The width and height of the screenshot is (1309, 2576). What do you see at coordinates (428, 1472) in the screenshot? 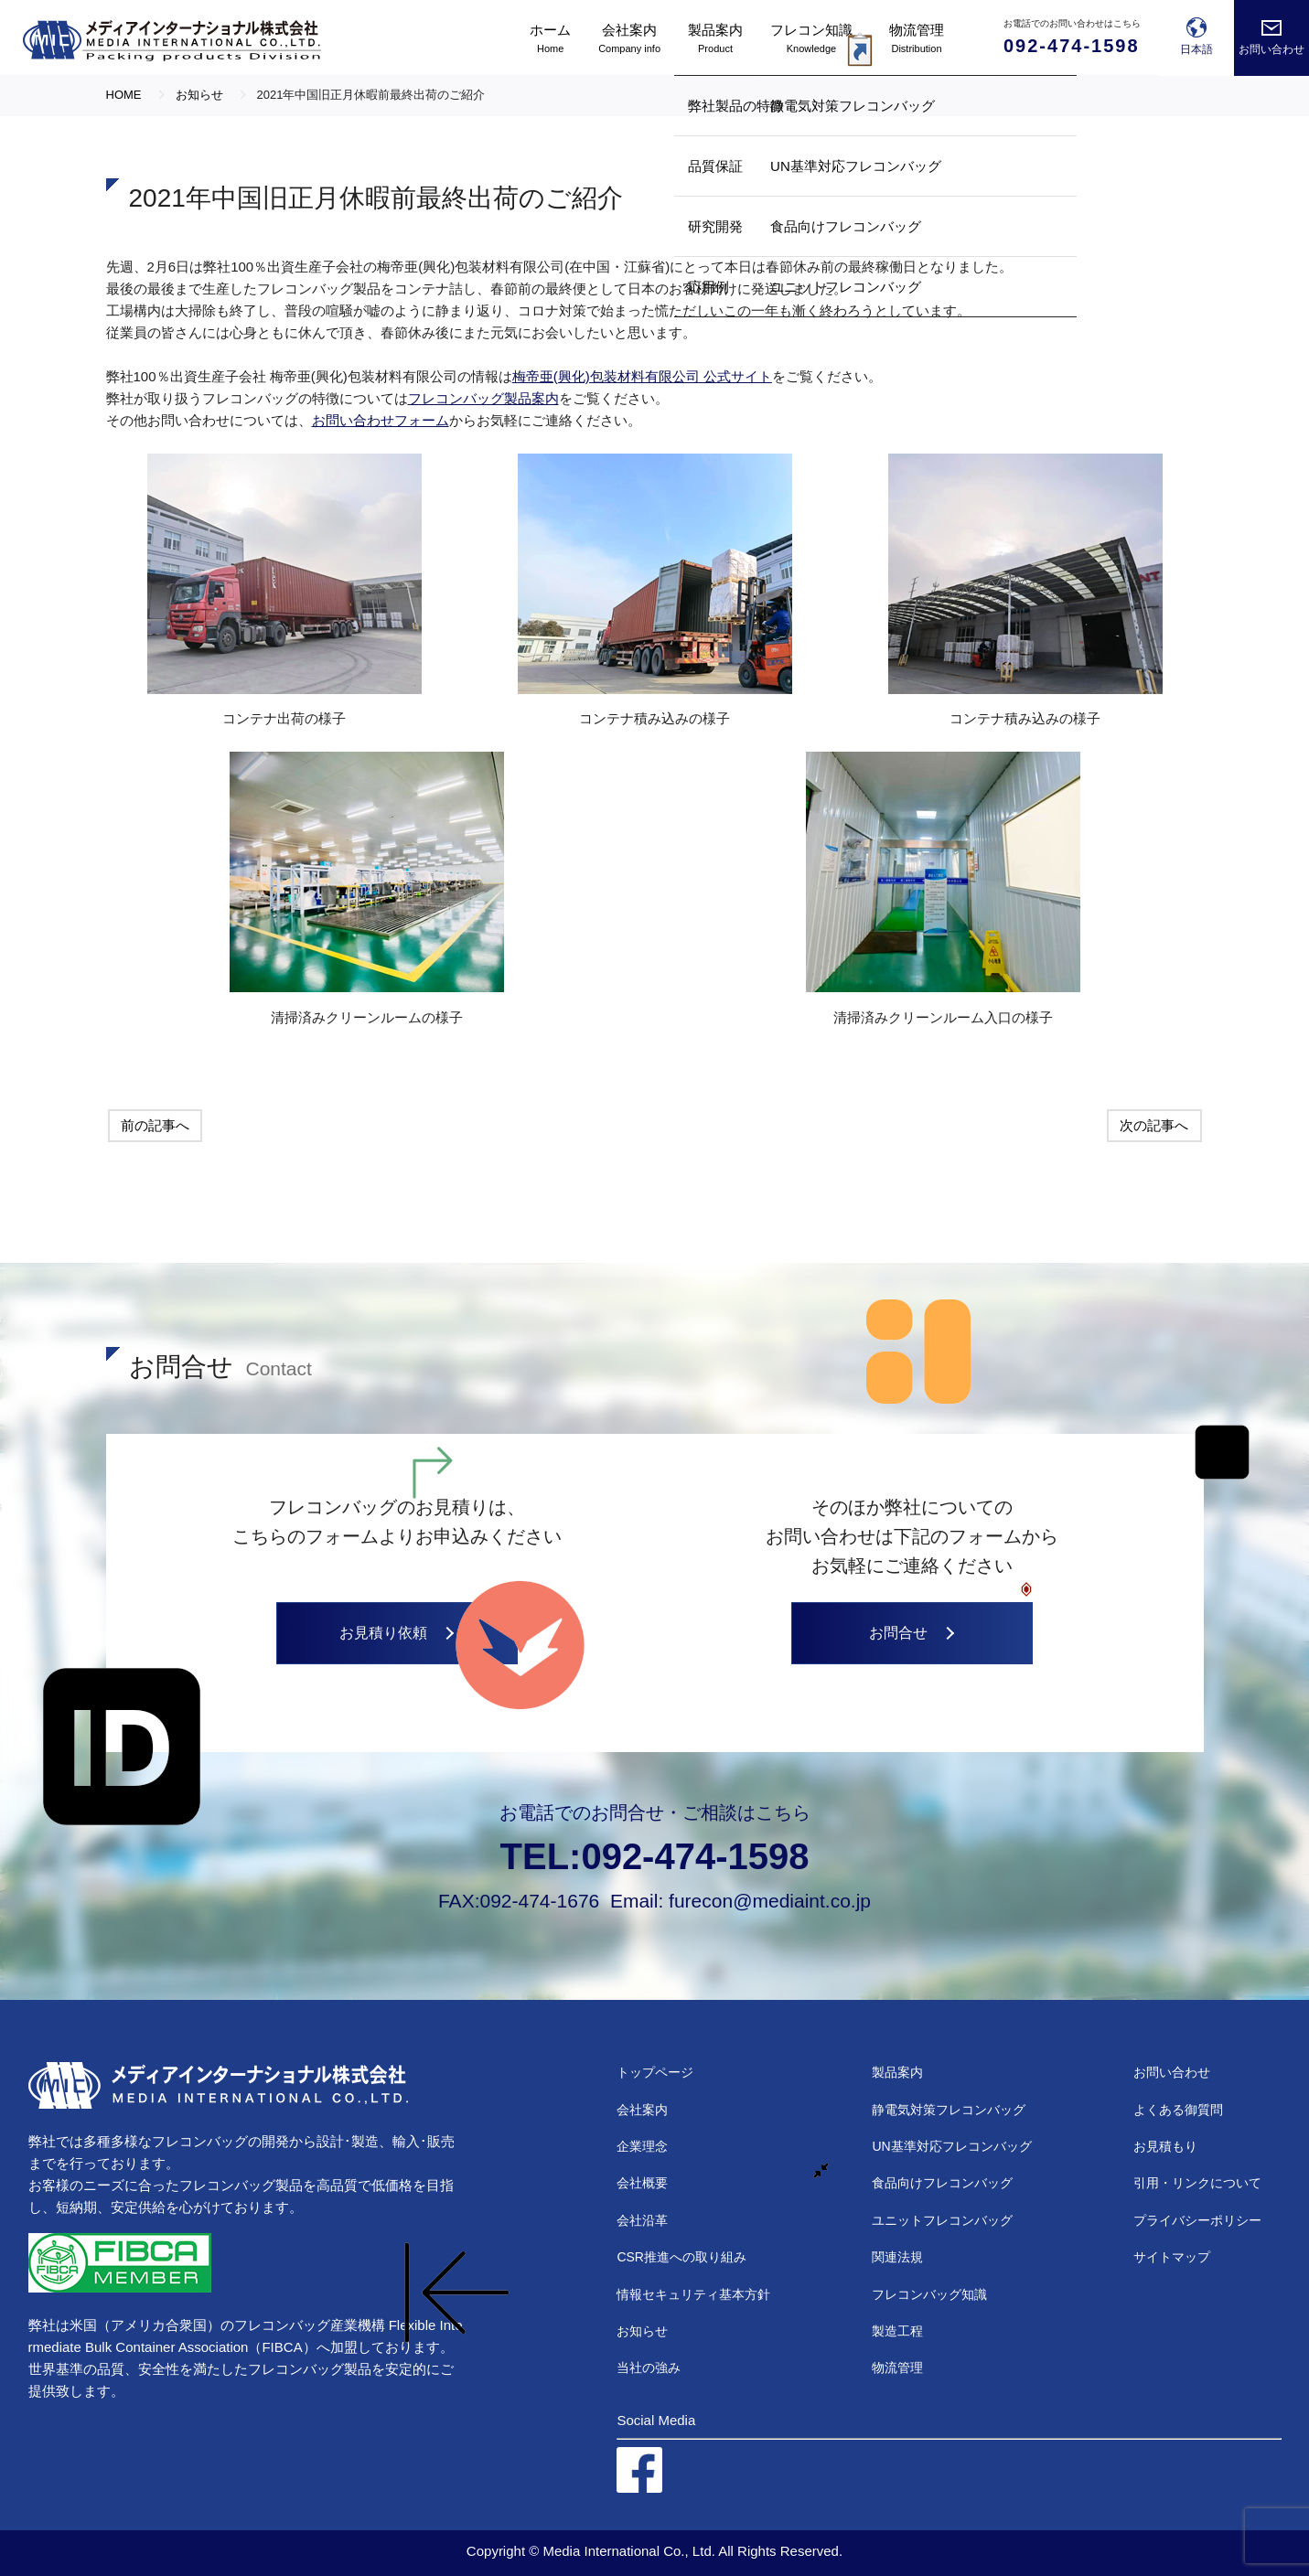
I see `reply to a message` at bounding box center [428, 1472].